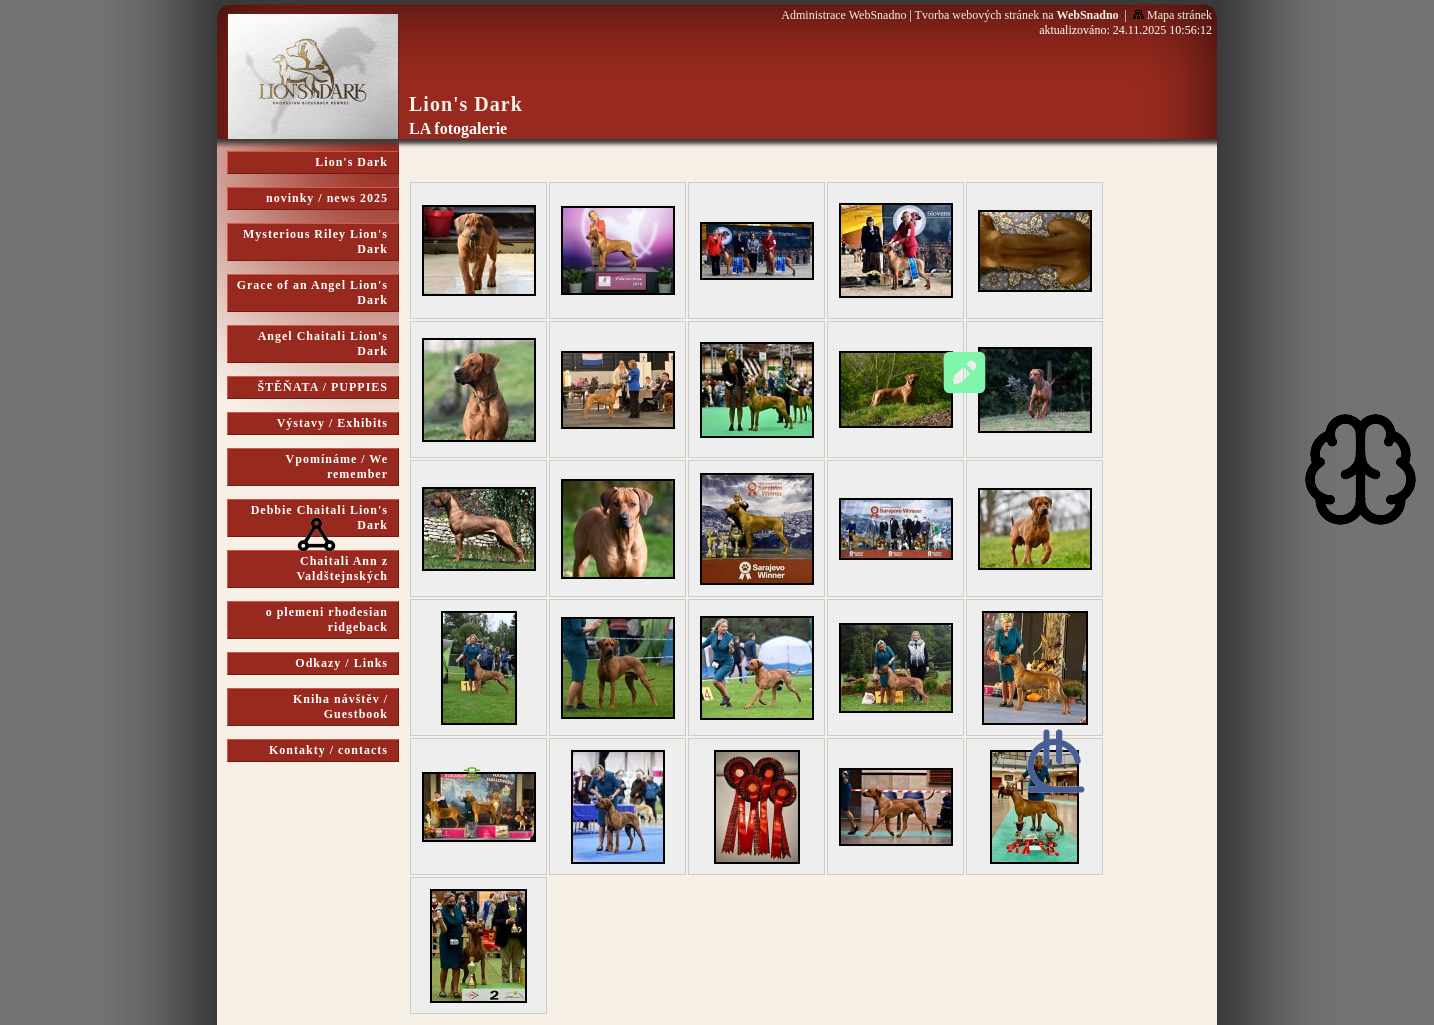 This screenshot has width=1434, height=1025. What do you see at coordinates (472, 774) in the screenshot?
I see `distribute objects evenly with vertical center alignment` at bounding box center [472, 774].